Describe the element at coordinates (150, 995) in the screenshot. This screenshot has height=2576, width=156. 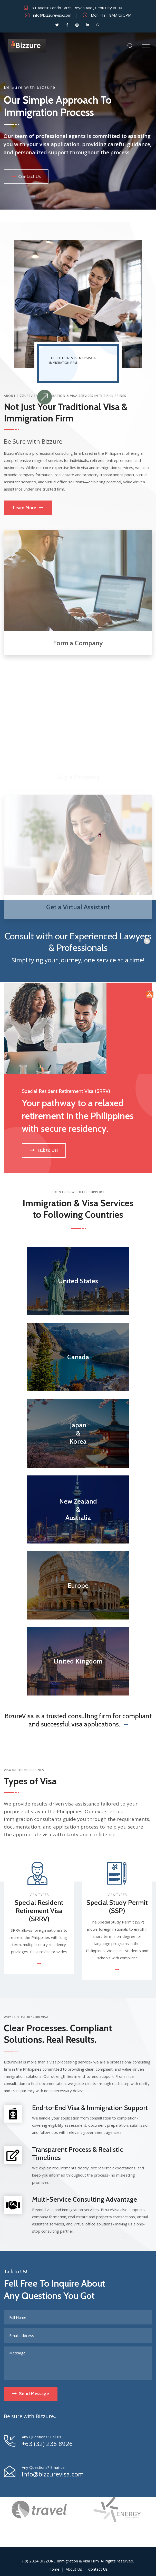
I see `open the software center to browse and install applications` at that location.